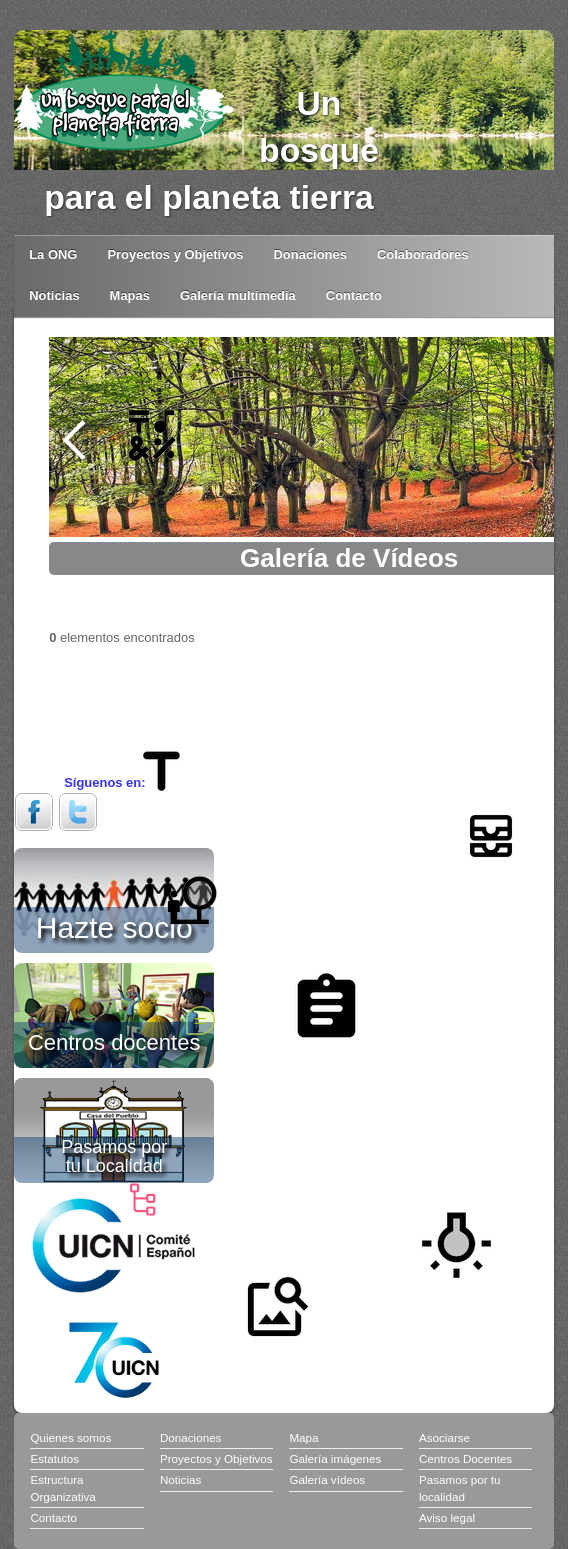  I want to click on adjust incandescent light settings, so click(456, 1243).